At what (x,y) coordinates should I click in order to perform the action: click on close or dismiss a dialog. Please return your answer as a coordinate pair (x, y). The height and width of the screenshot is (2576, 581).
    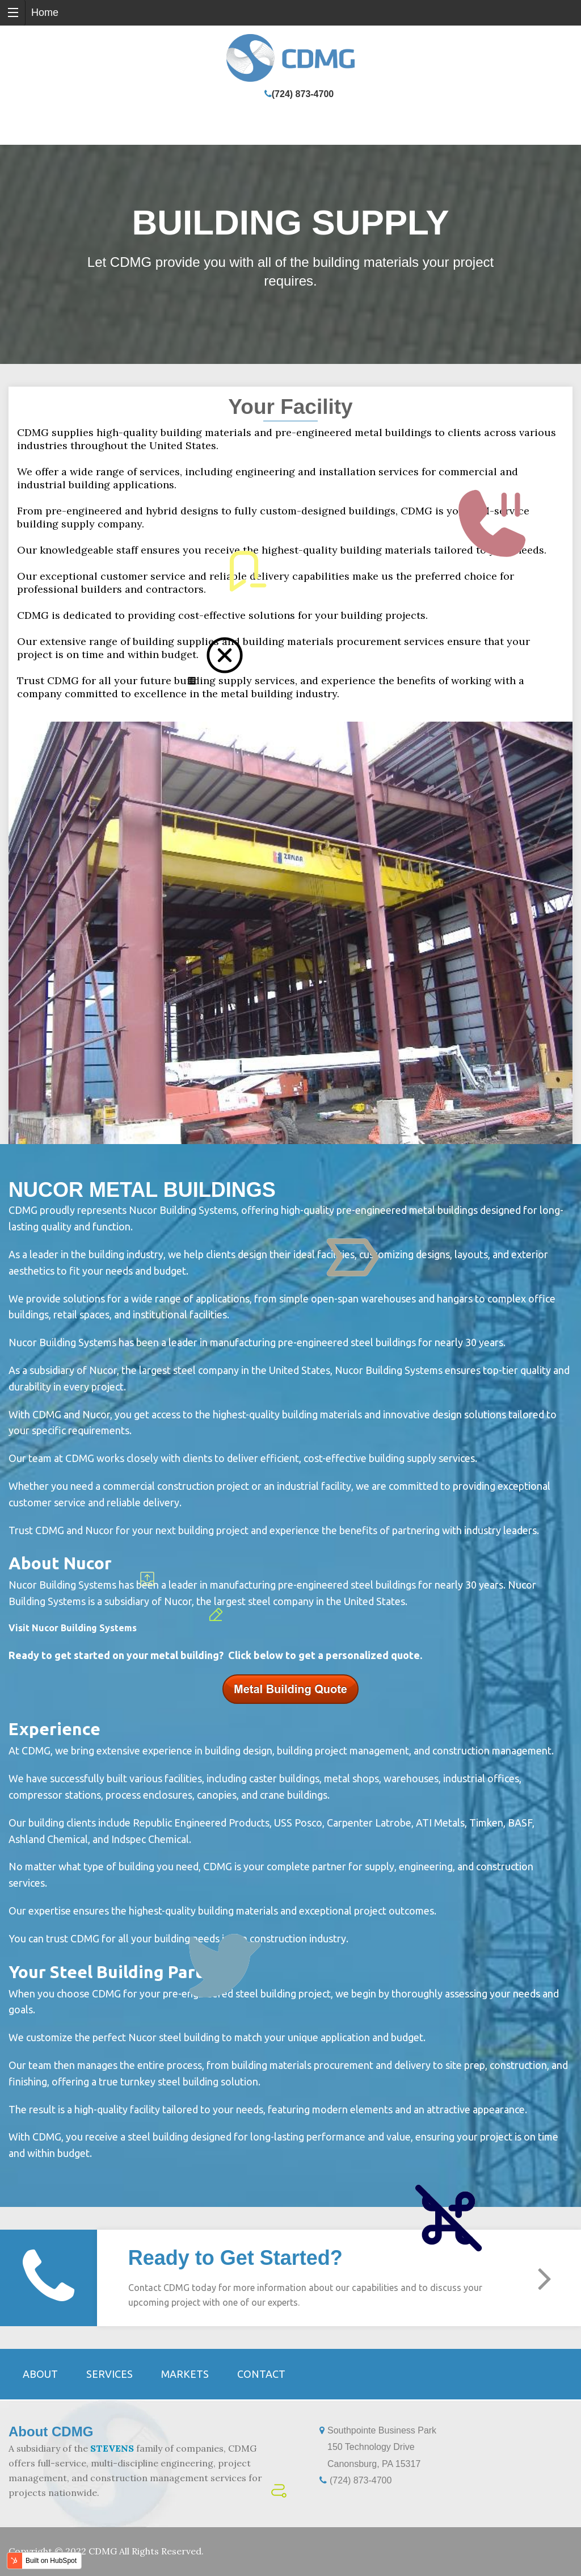
    Looking at the image, I should click on (225, 655).